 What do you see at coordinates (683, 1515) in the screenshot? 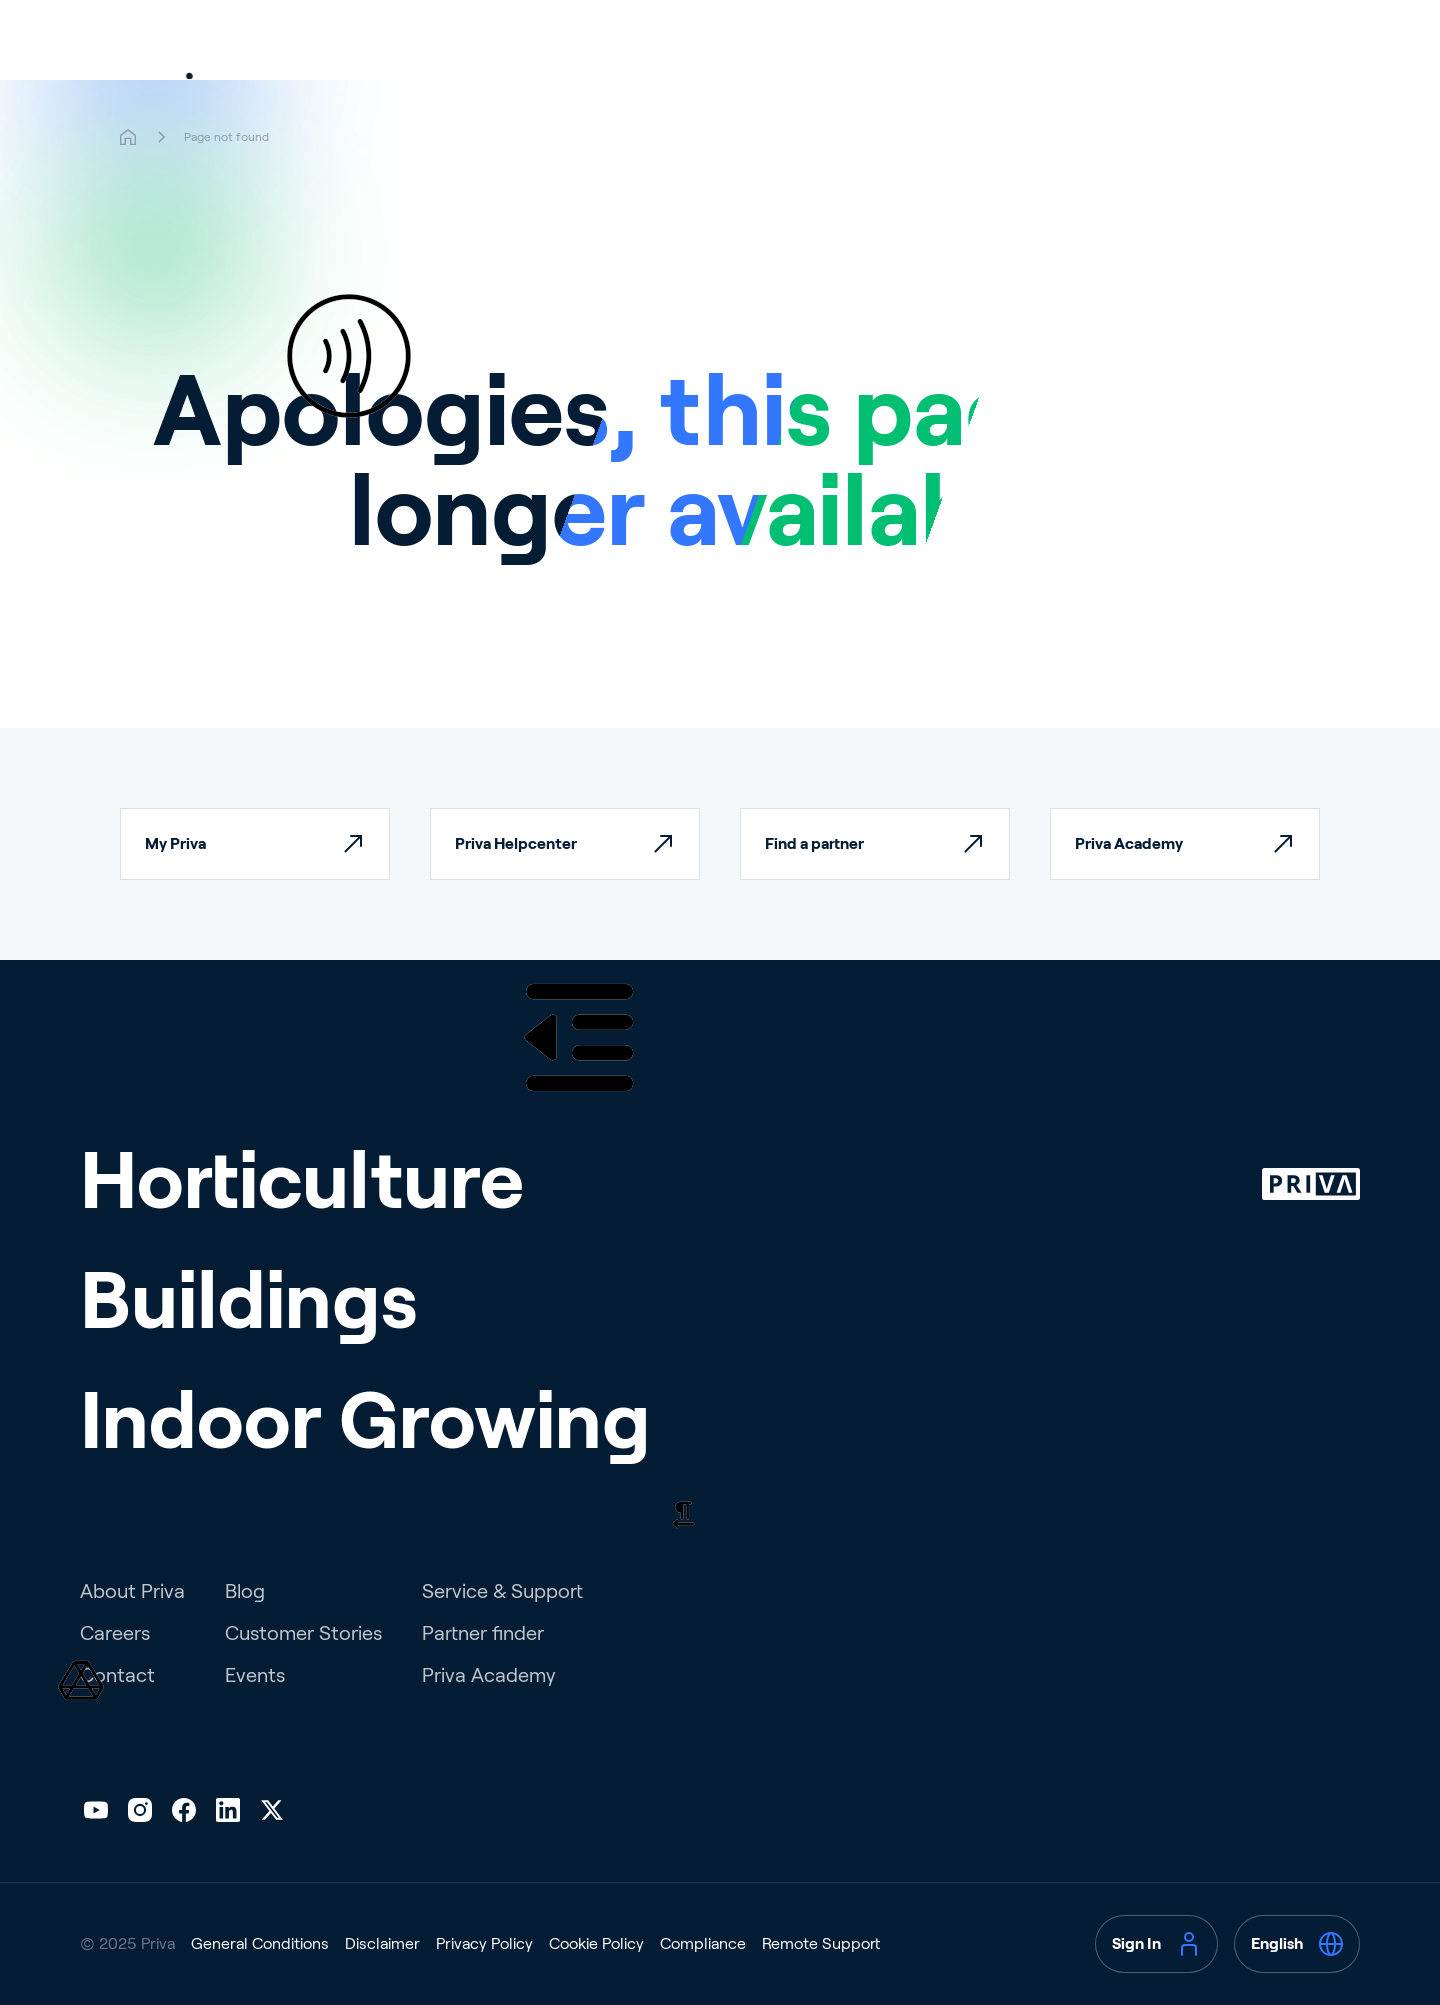
I see `switch text direction to right-to-left` at bounding box center [683, 1515].